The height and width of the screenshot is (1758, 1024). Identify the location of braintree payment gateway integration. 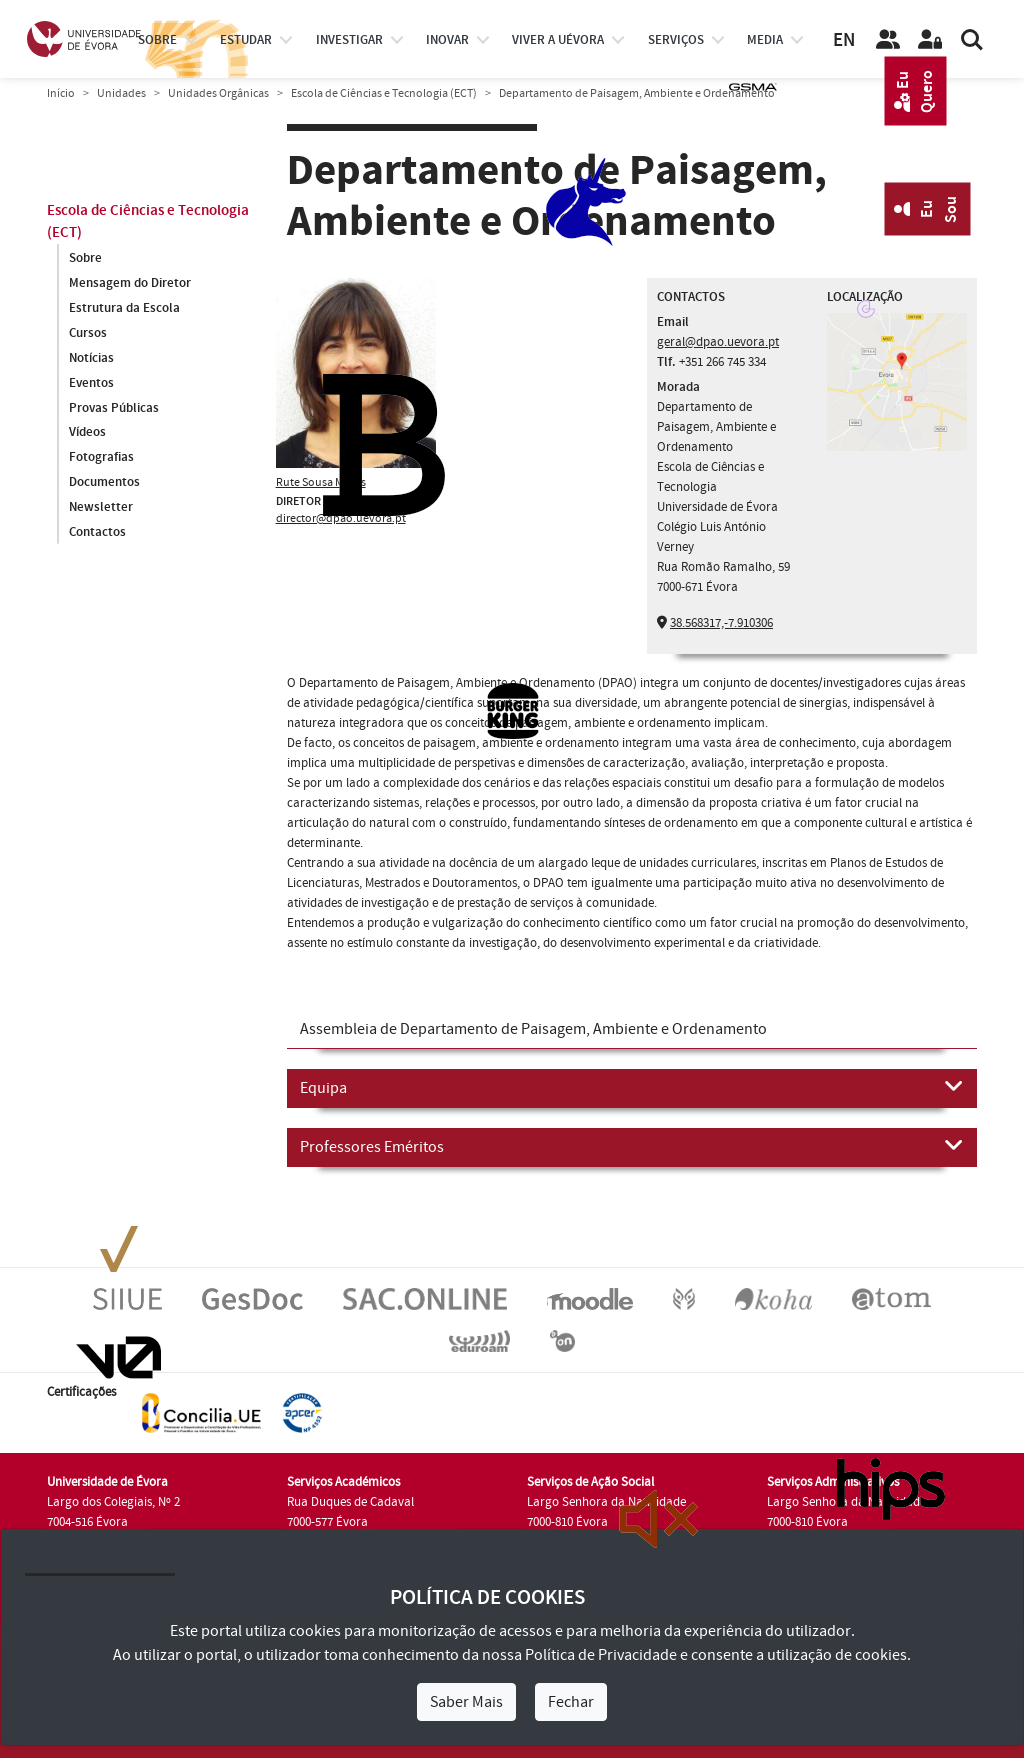
(384, 445).